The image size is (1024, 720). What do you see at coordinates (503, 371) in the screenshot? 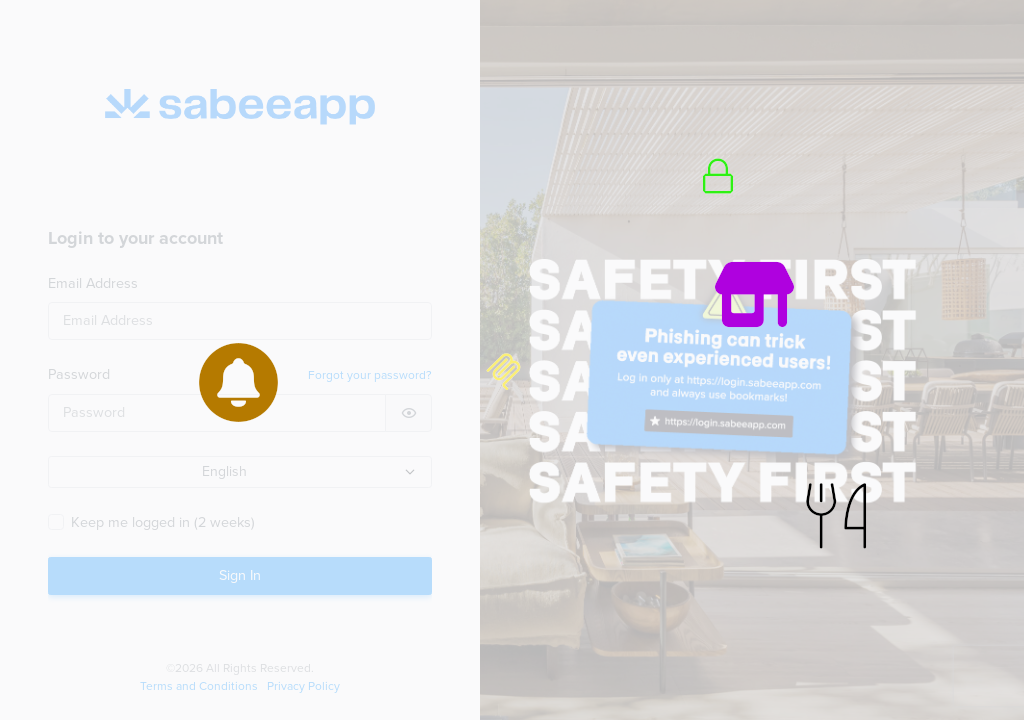
I see `connect to model context protocol services` at bounding box center [503, 371].